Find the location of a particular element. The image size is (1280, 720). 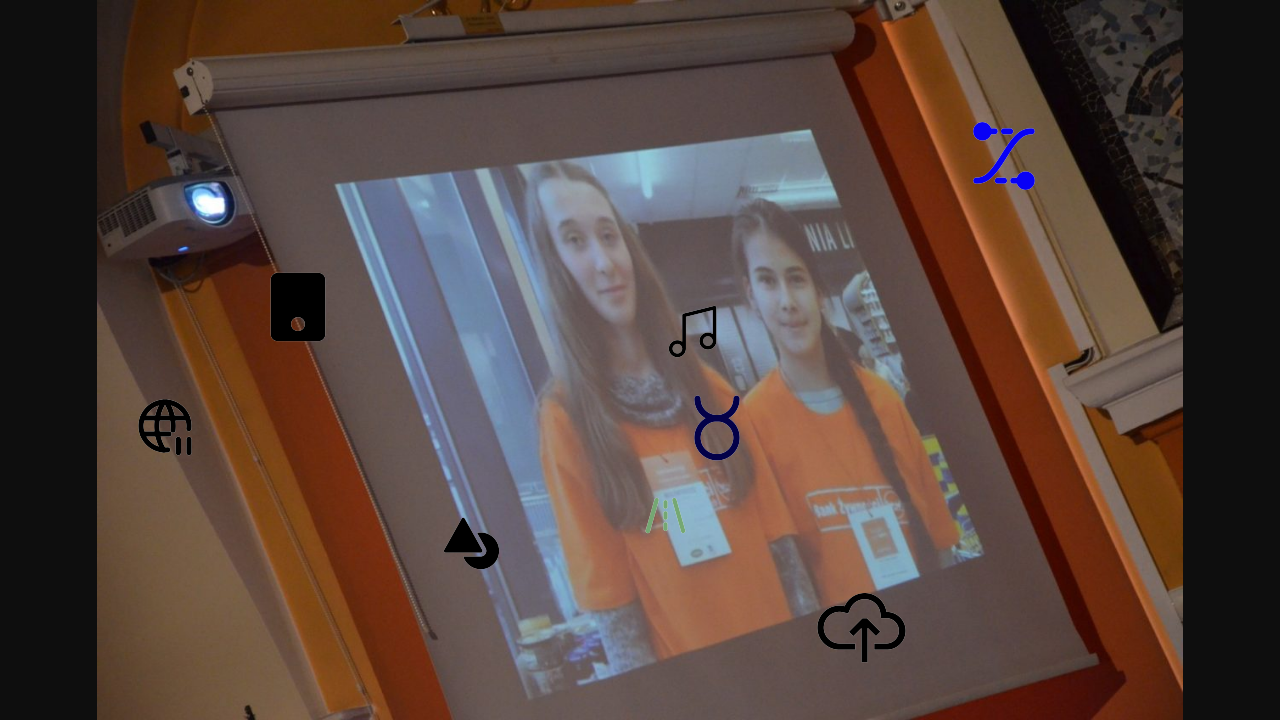

access music library or audio files is located at coordinates (695, 332).